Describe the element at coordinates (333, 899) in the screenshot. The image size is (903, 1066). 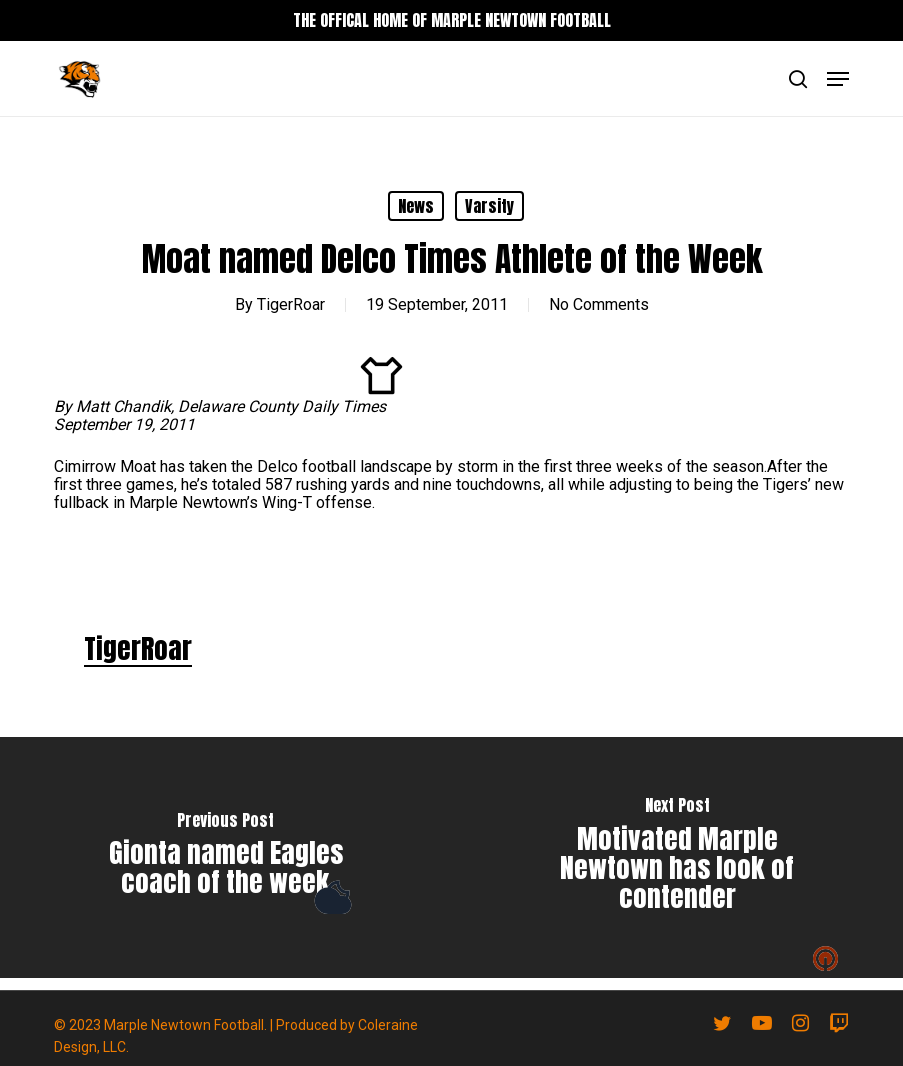
I see `indicates partly cloudy night weather` at that location.